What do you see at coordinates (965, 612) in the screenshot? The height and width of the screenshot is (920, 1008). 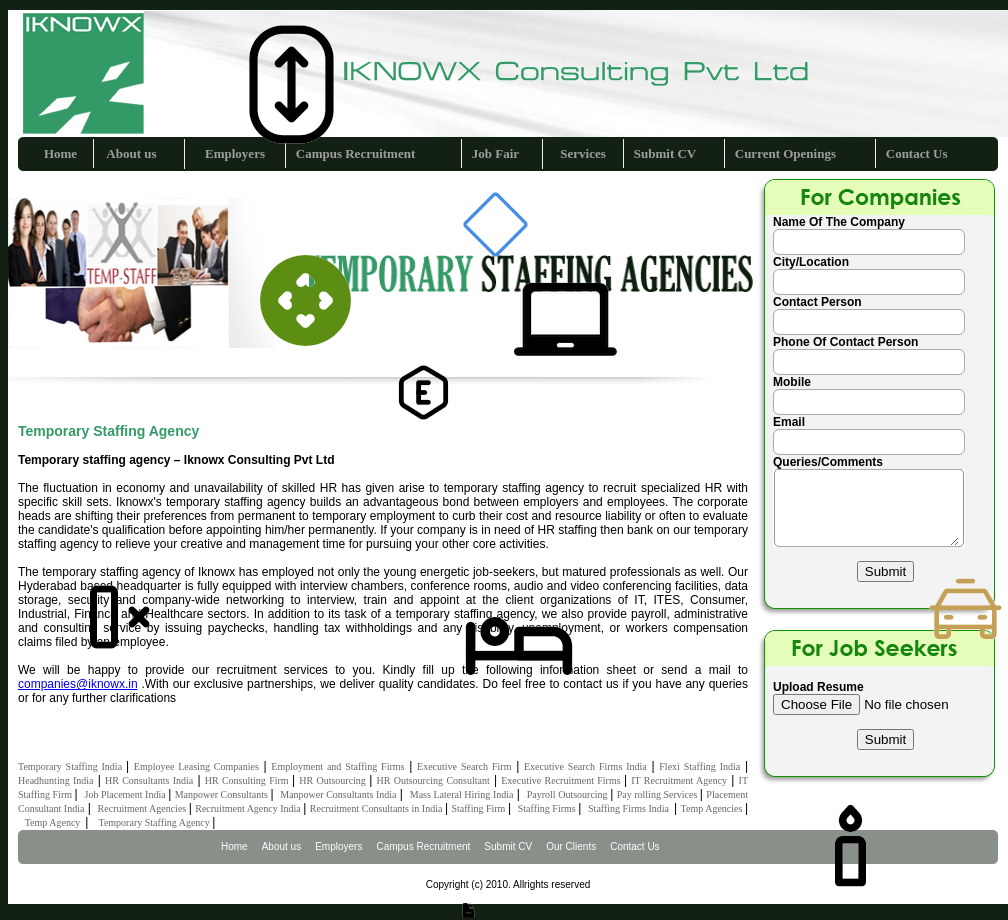 I see `indicates police or emergency services` at bounding box center [965, 612].